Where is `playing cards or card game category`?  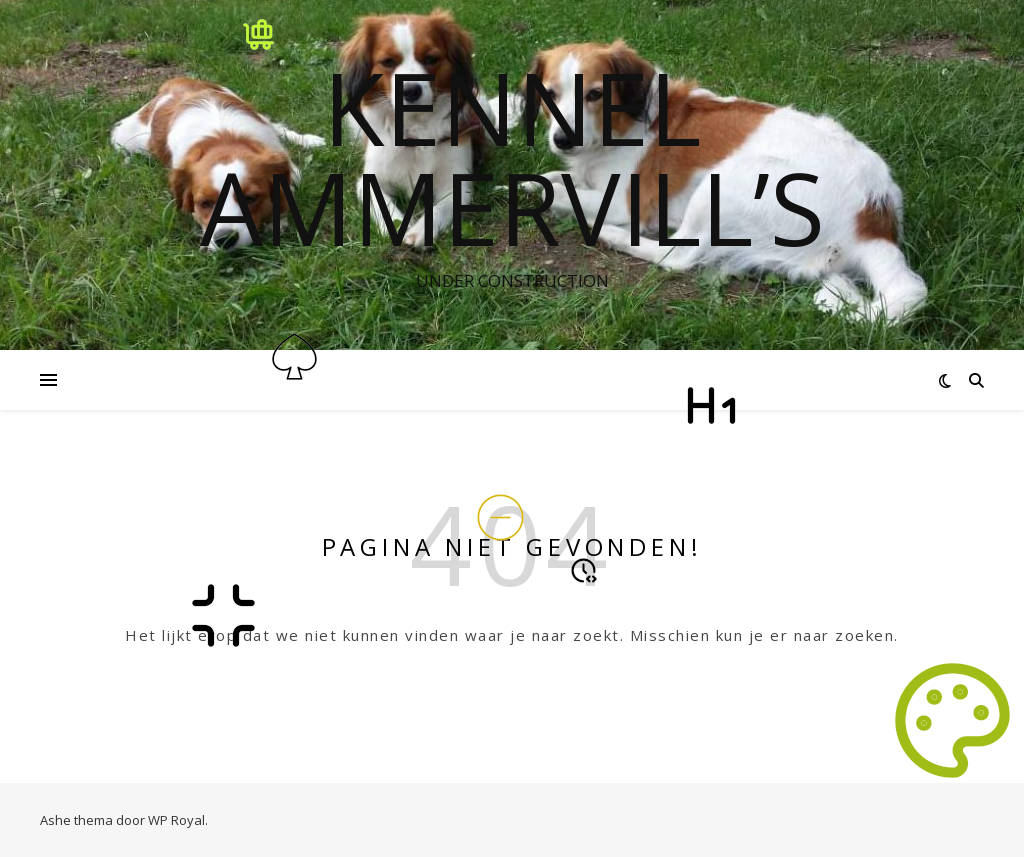 playing cards or card game category is located at coordinates (294, 357).